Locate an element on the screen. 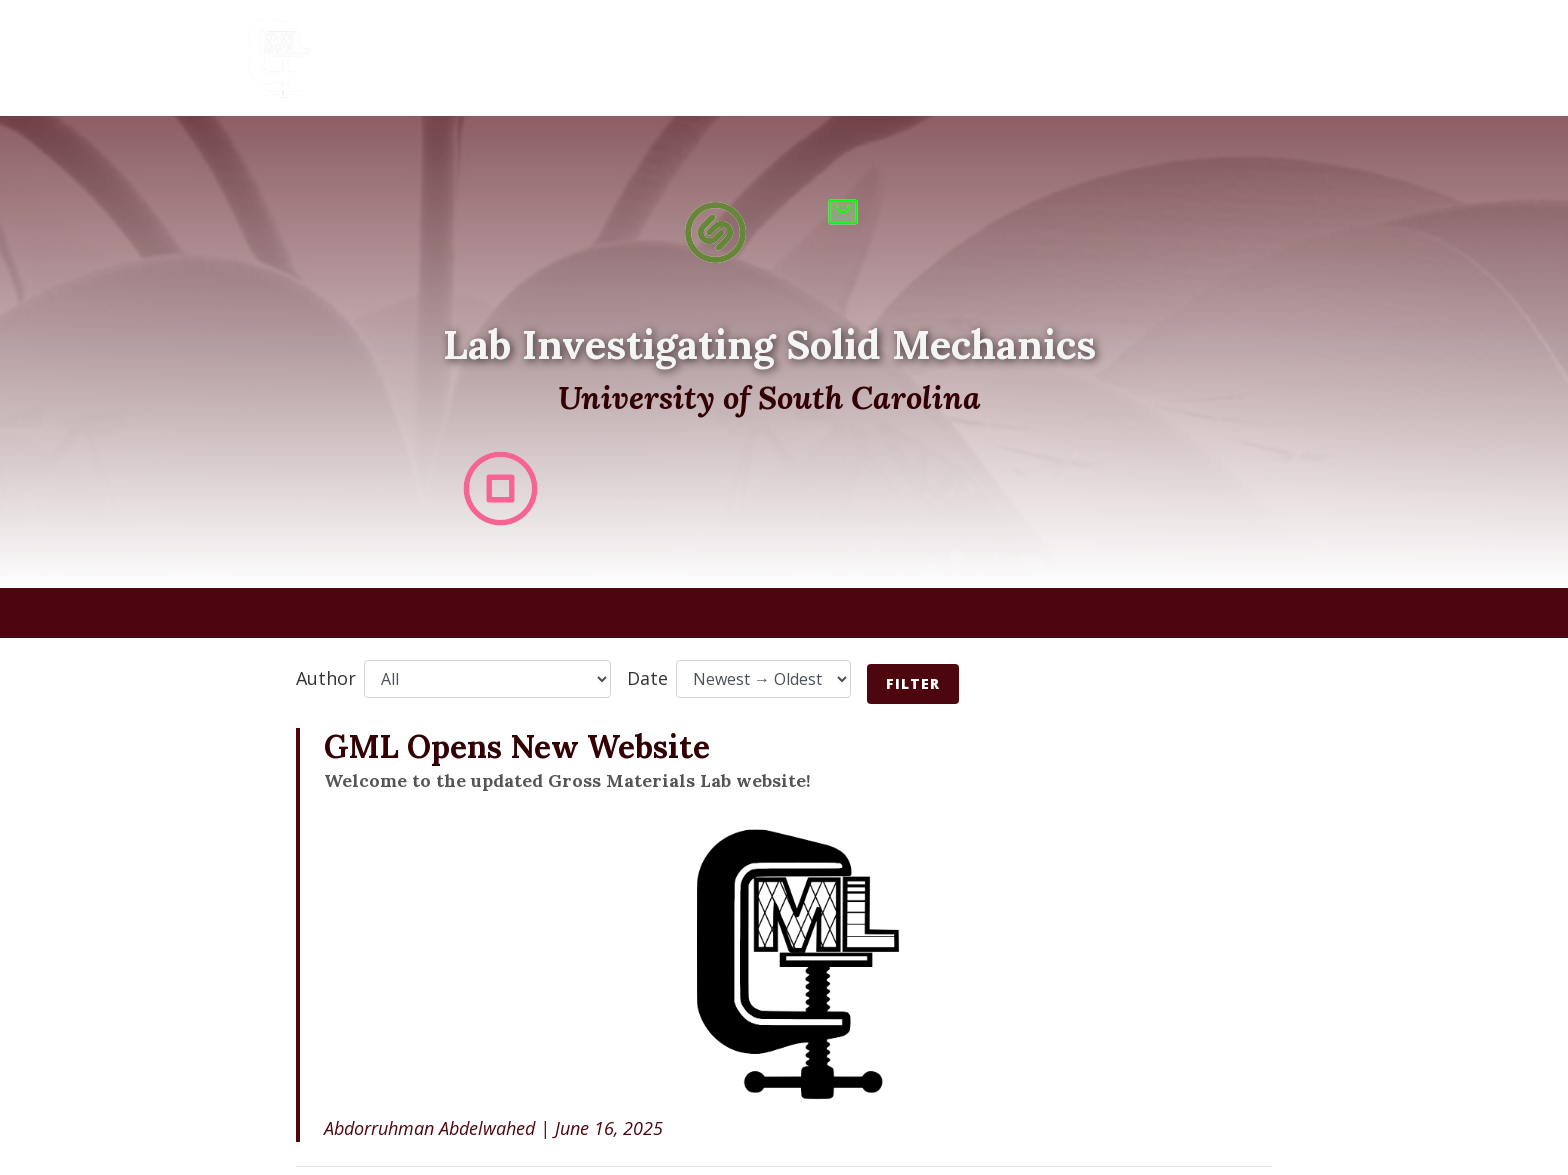  stop media playback is located at coordinates (500, 488).